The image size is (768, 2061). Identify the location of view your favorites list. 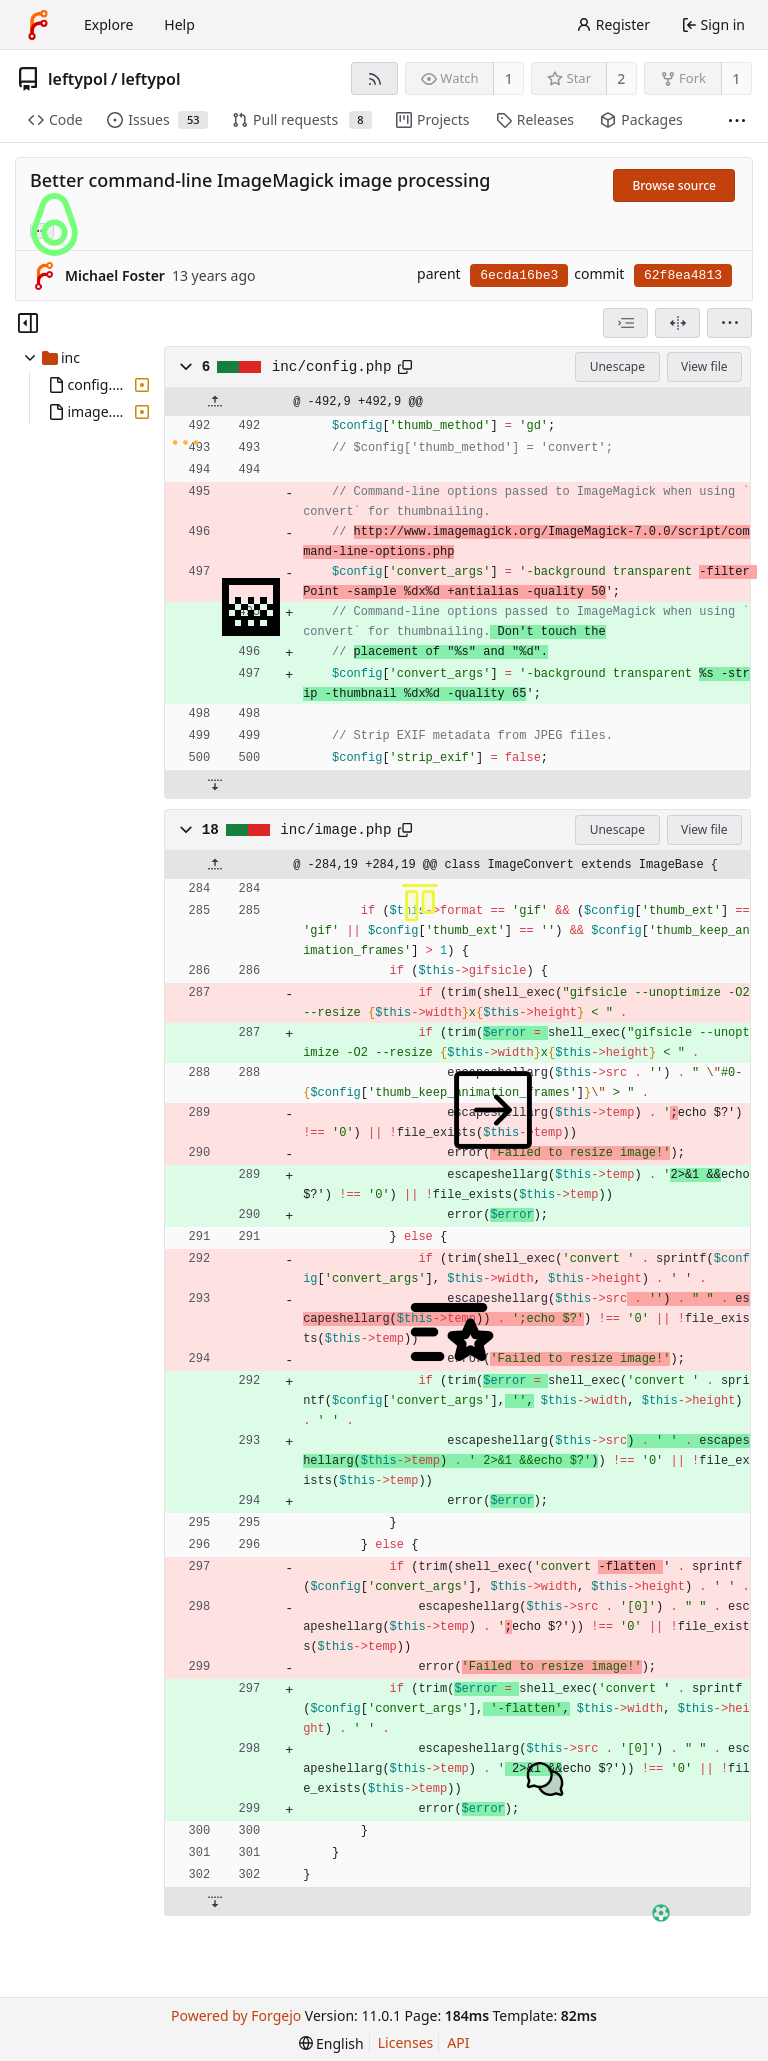
(449, 1332).